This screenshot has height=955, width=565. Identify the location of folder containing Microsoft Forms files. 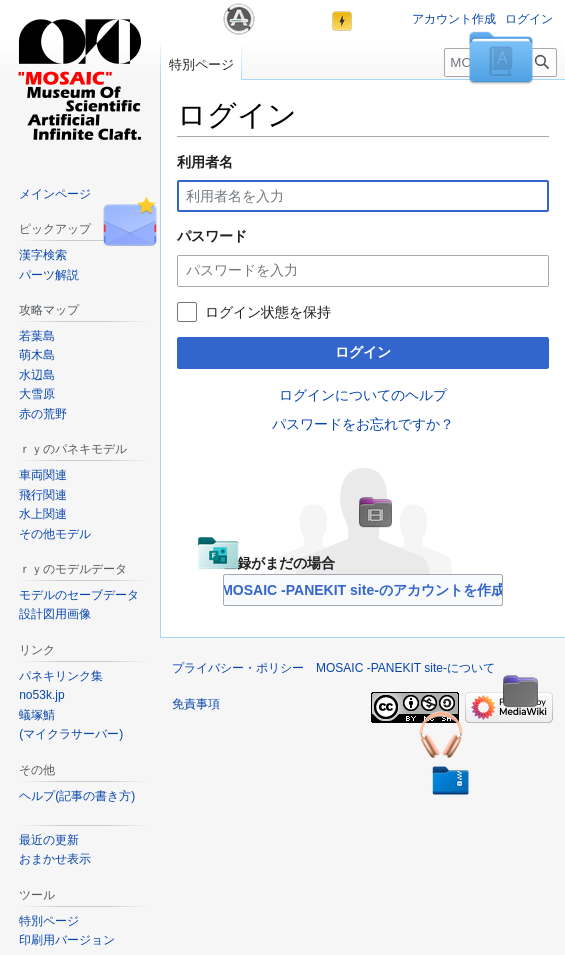
(218, 554).